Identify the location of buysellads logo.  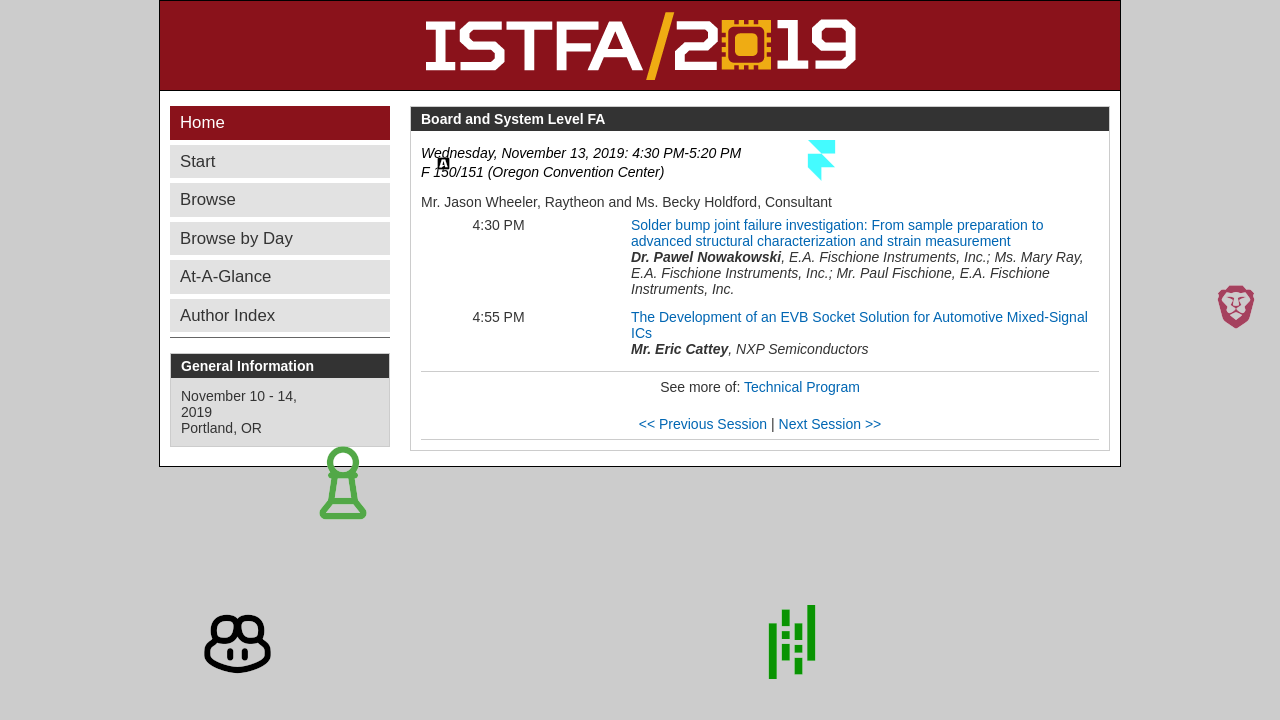
(443, 163).